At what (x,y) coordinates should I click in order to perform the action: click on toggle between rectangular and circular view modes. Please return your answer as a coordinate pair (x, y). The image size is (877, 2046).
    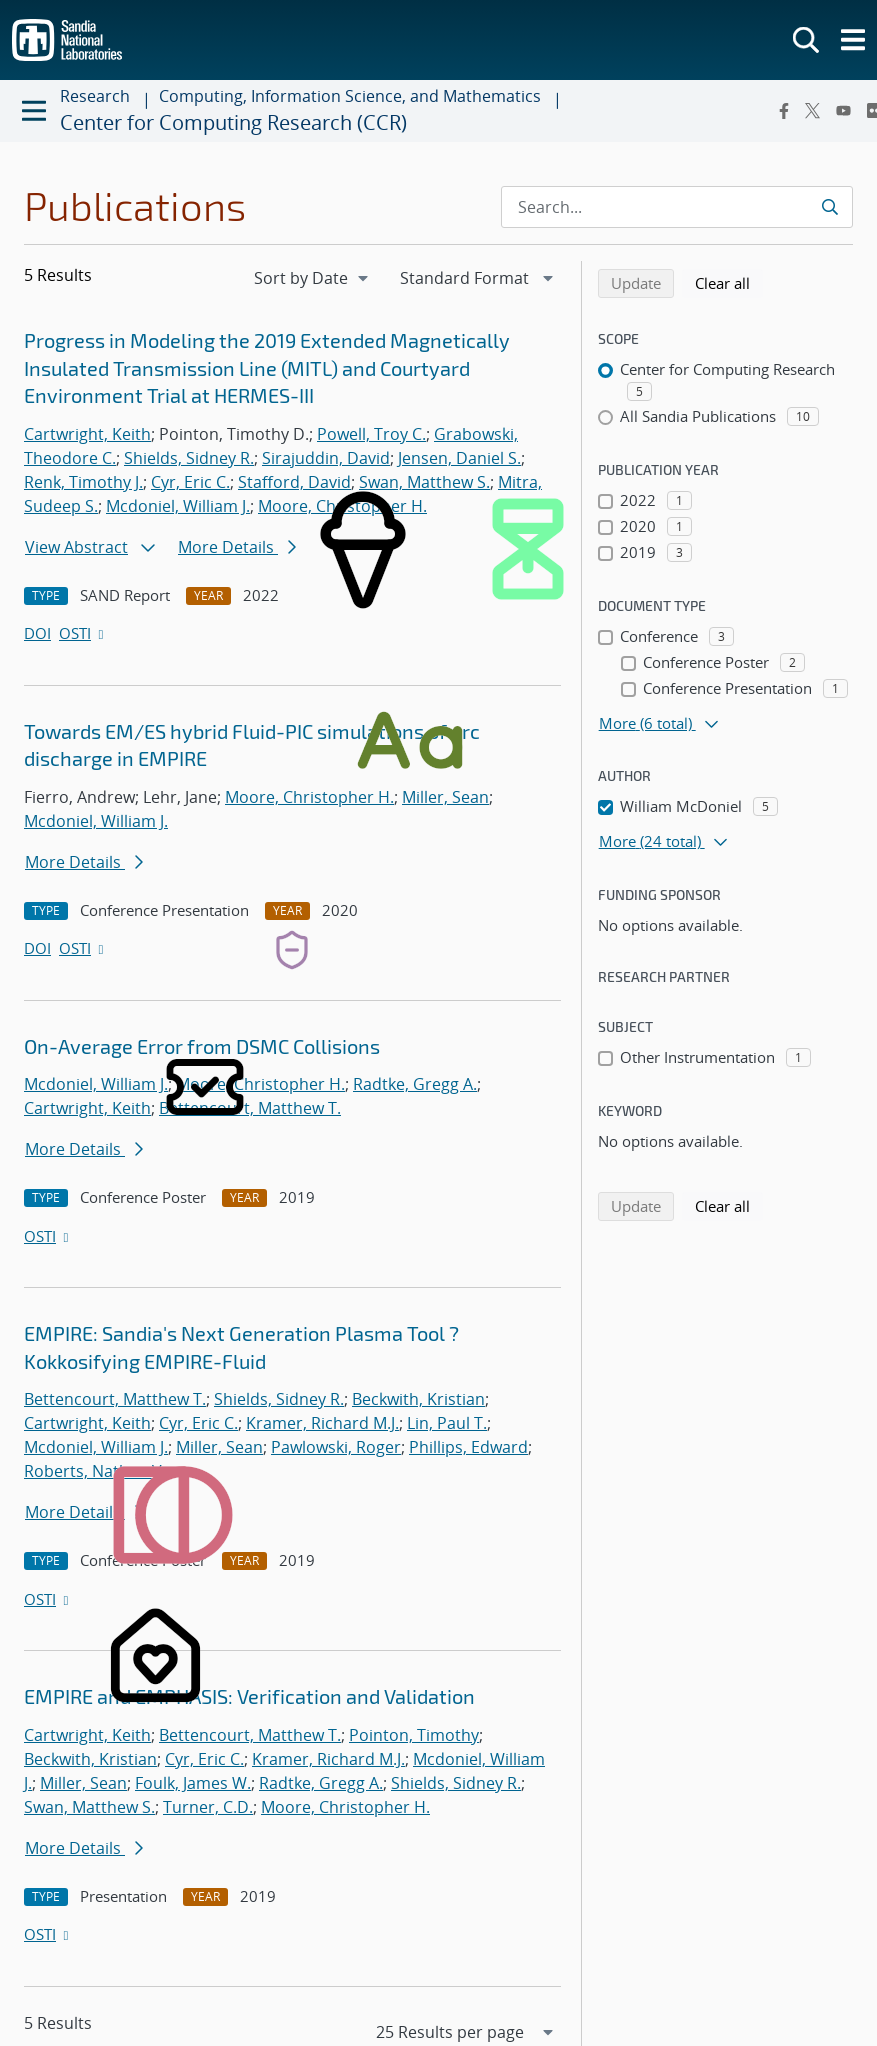
    Looking at the image, I should click on (173, 1515).